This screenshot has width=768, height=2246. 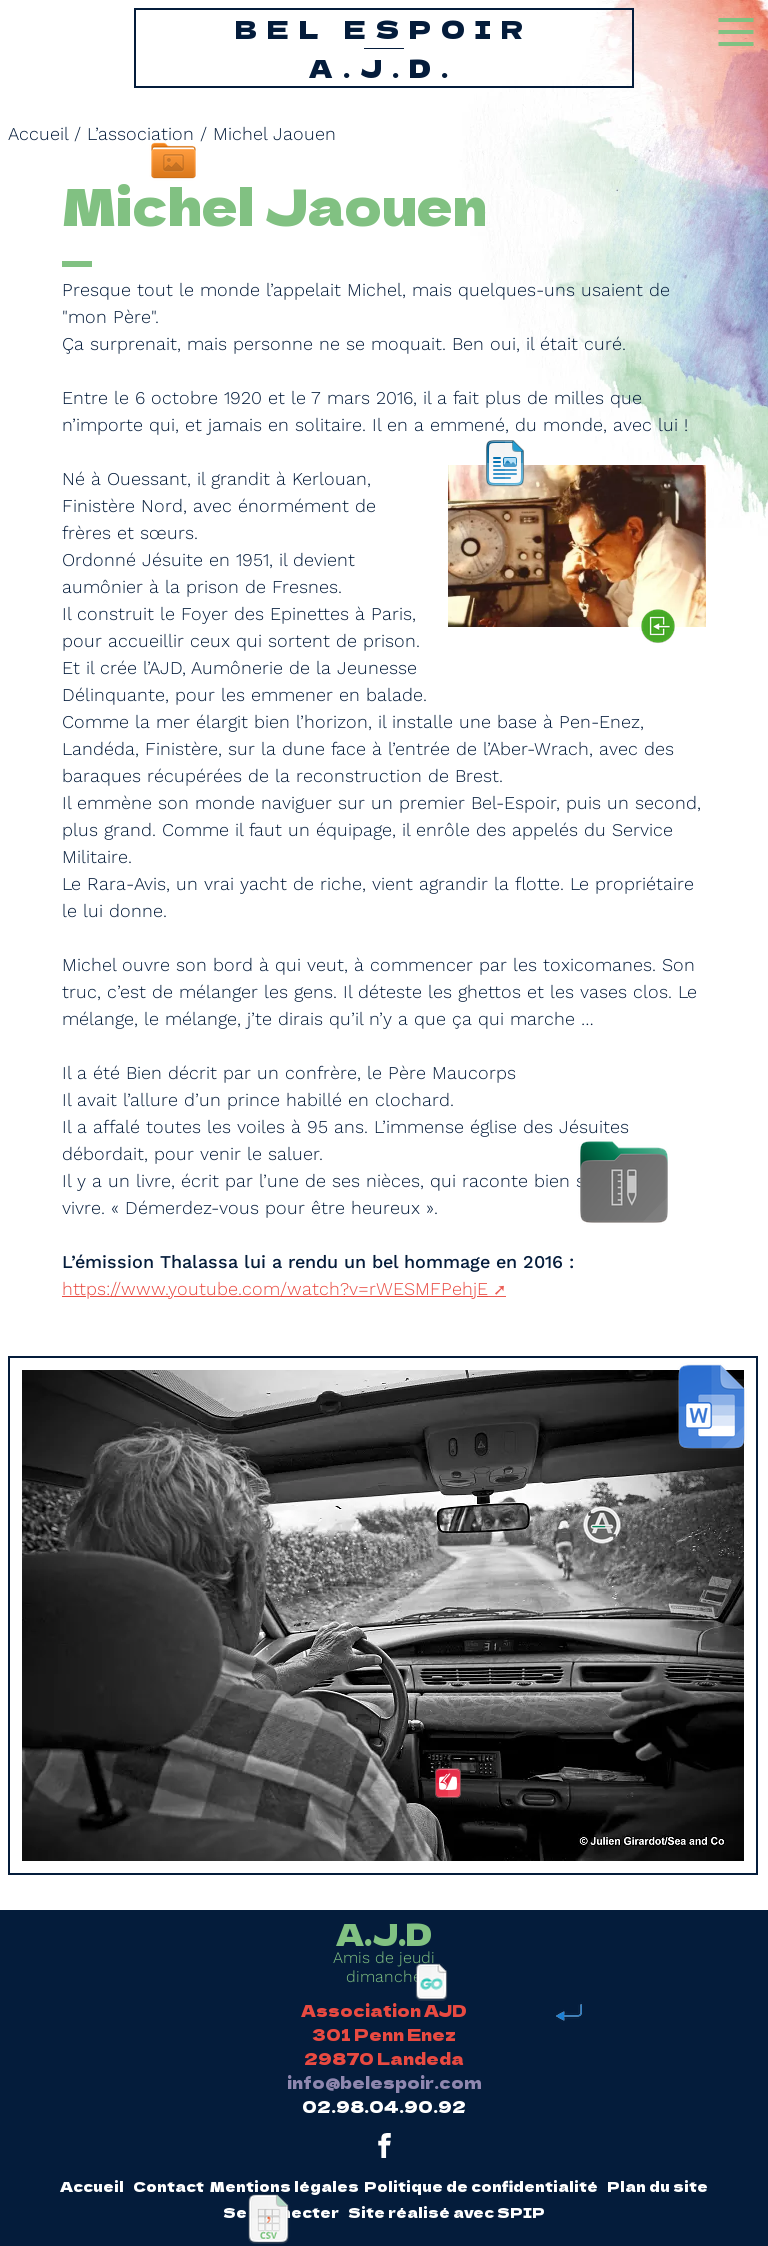 I want to click on reply to this email, so click(x=568, y=2010).